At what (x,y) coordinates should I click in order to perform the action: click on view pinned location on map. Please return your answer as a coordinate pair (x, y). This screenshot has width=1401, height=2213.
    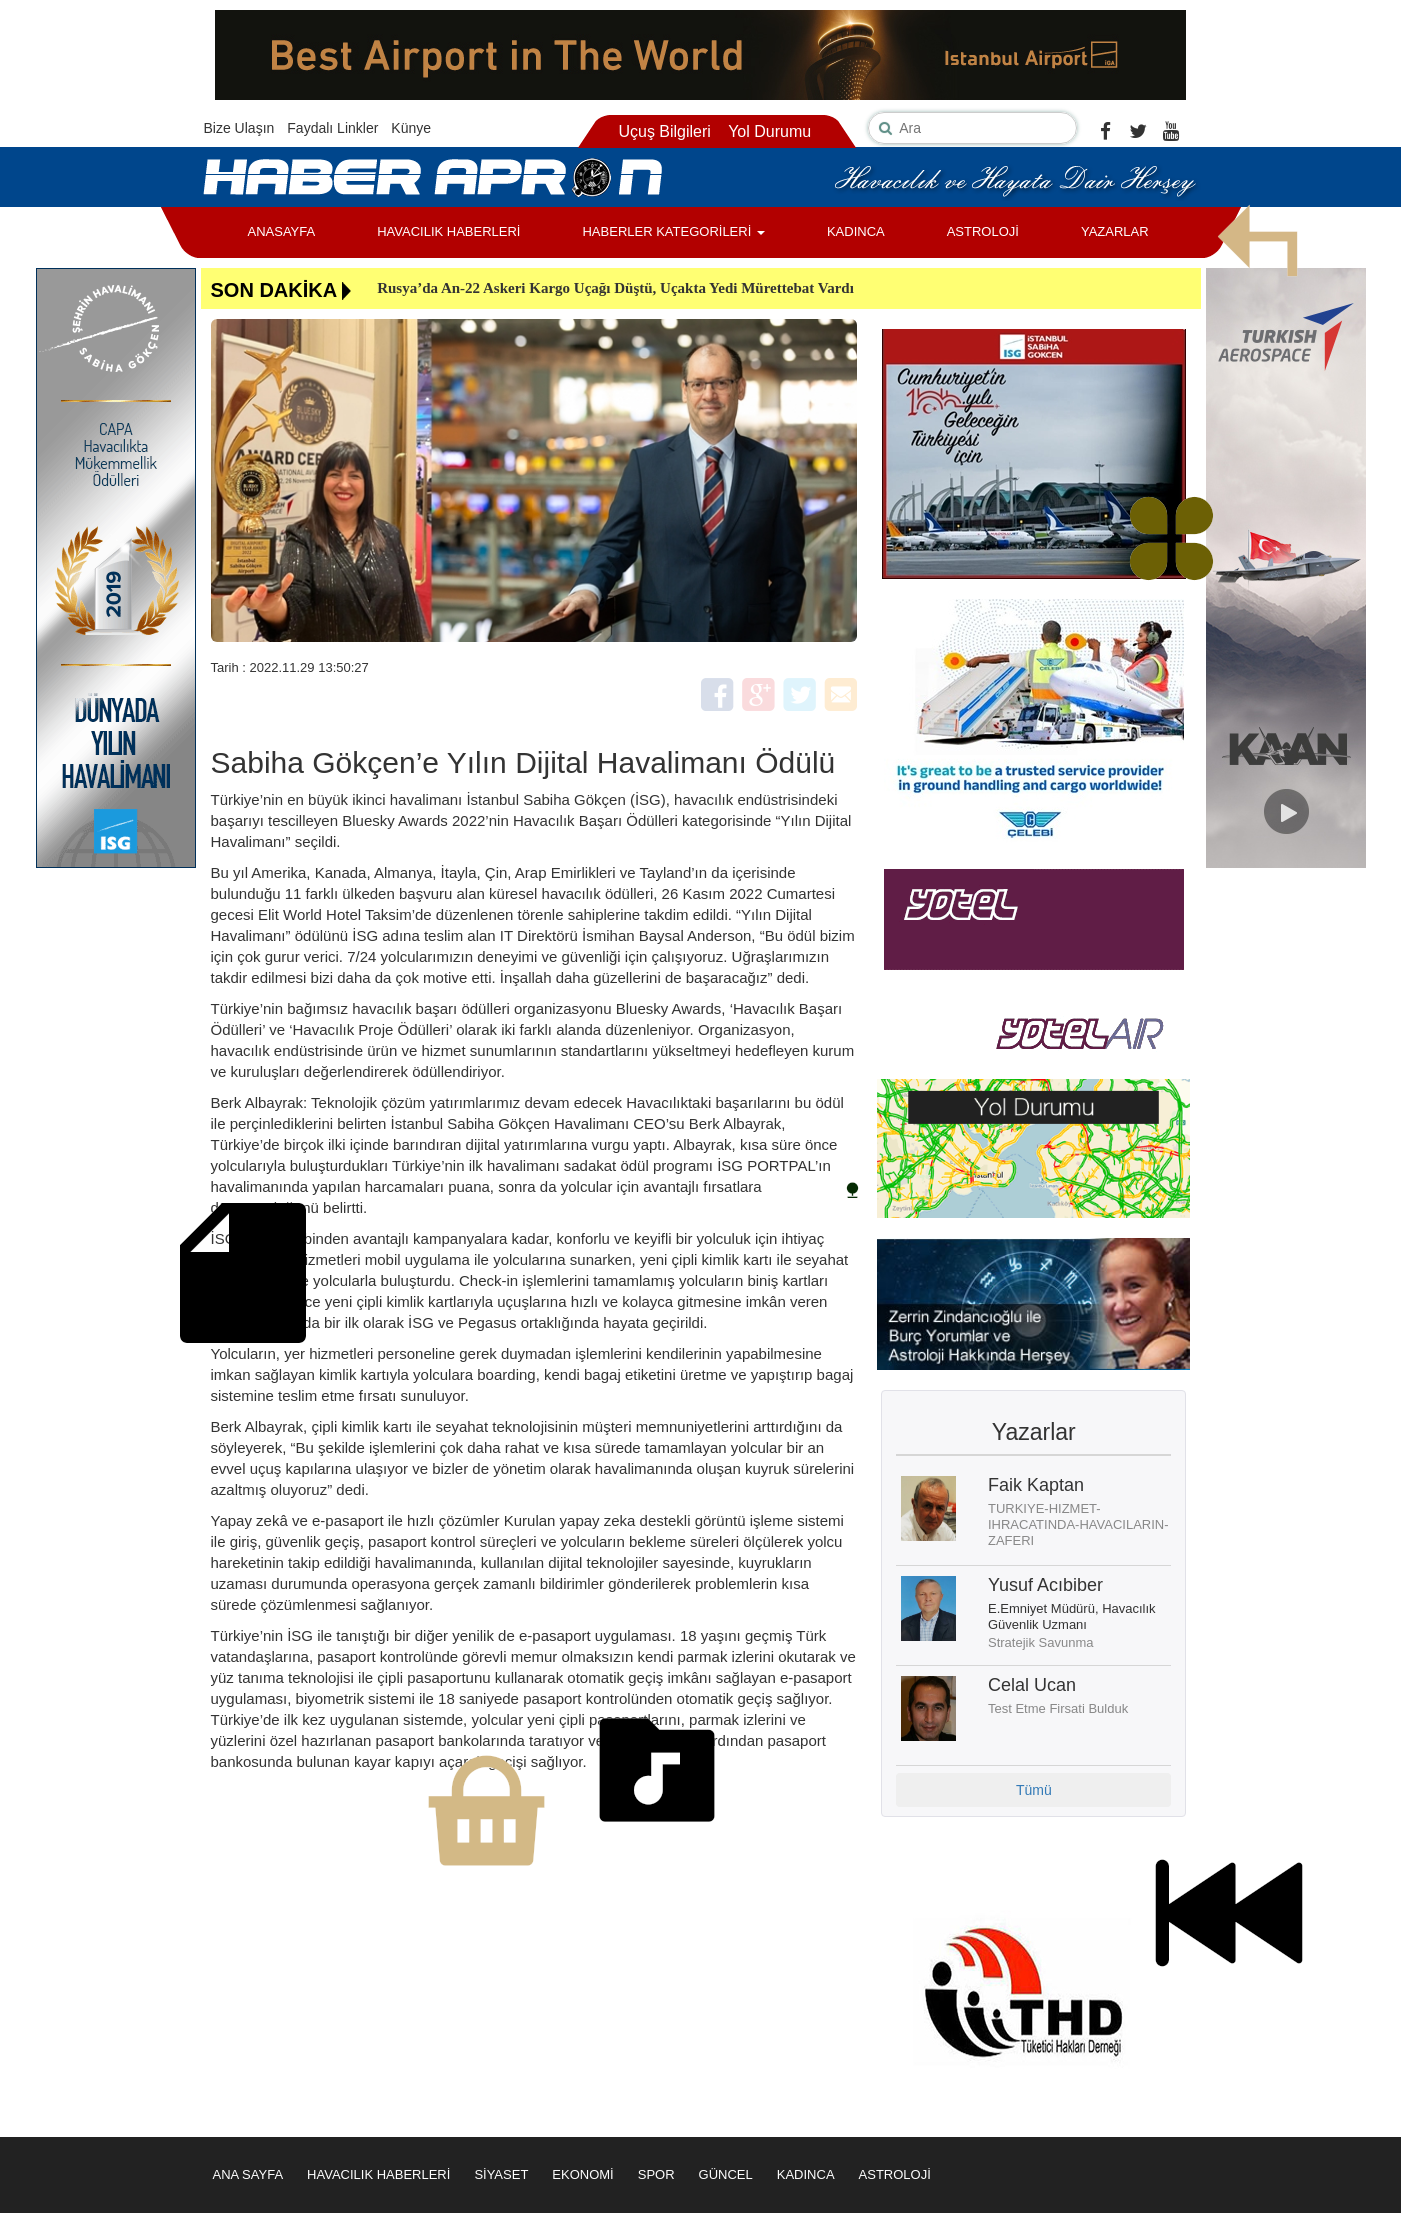
    Looking at the image, I should click on (852, 1189).